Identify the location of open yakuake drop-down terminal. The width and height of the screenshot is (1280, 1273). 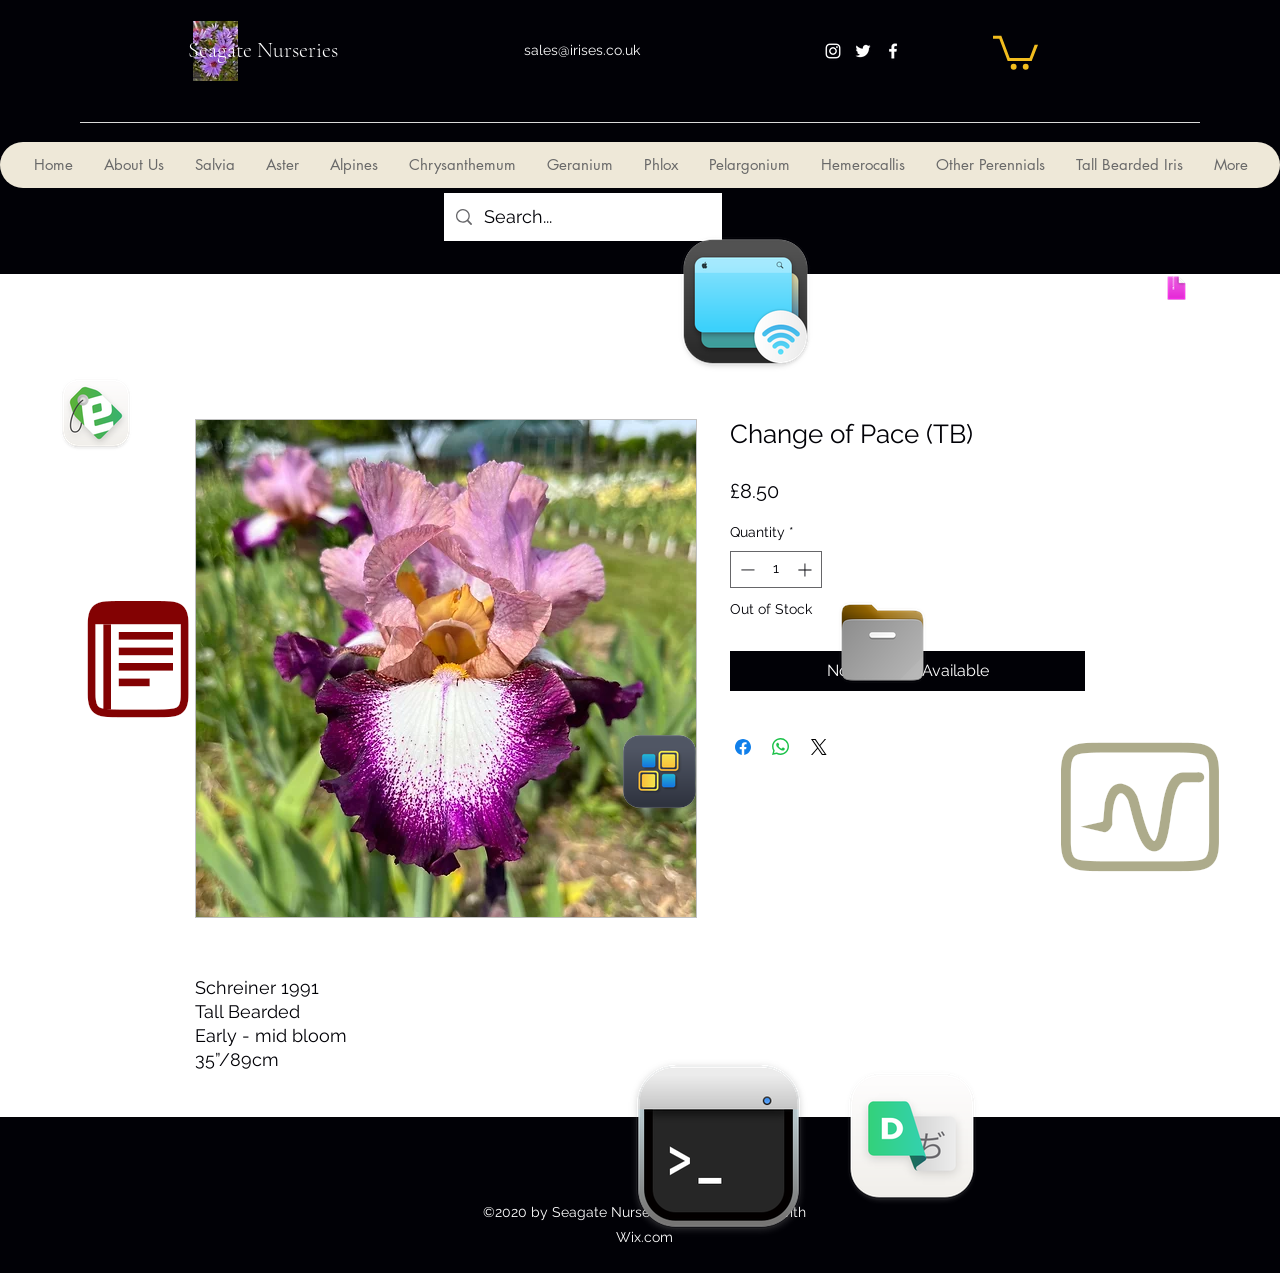
(718, 1146).